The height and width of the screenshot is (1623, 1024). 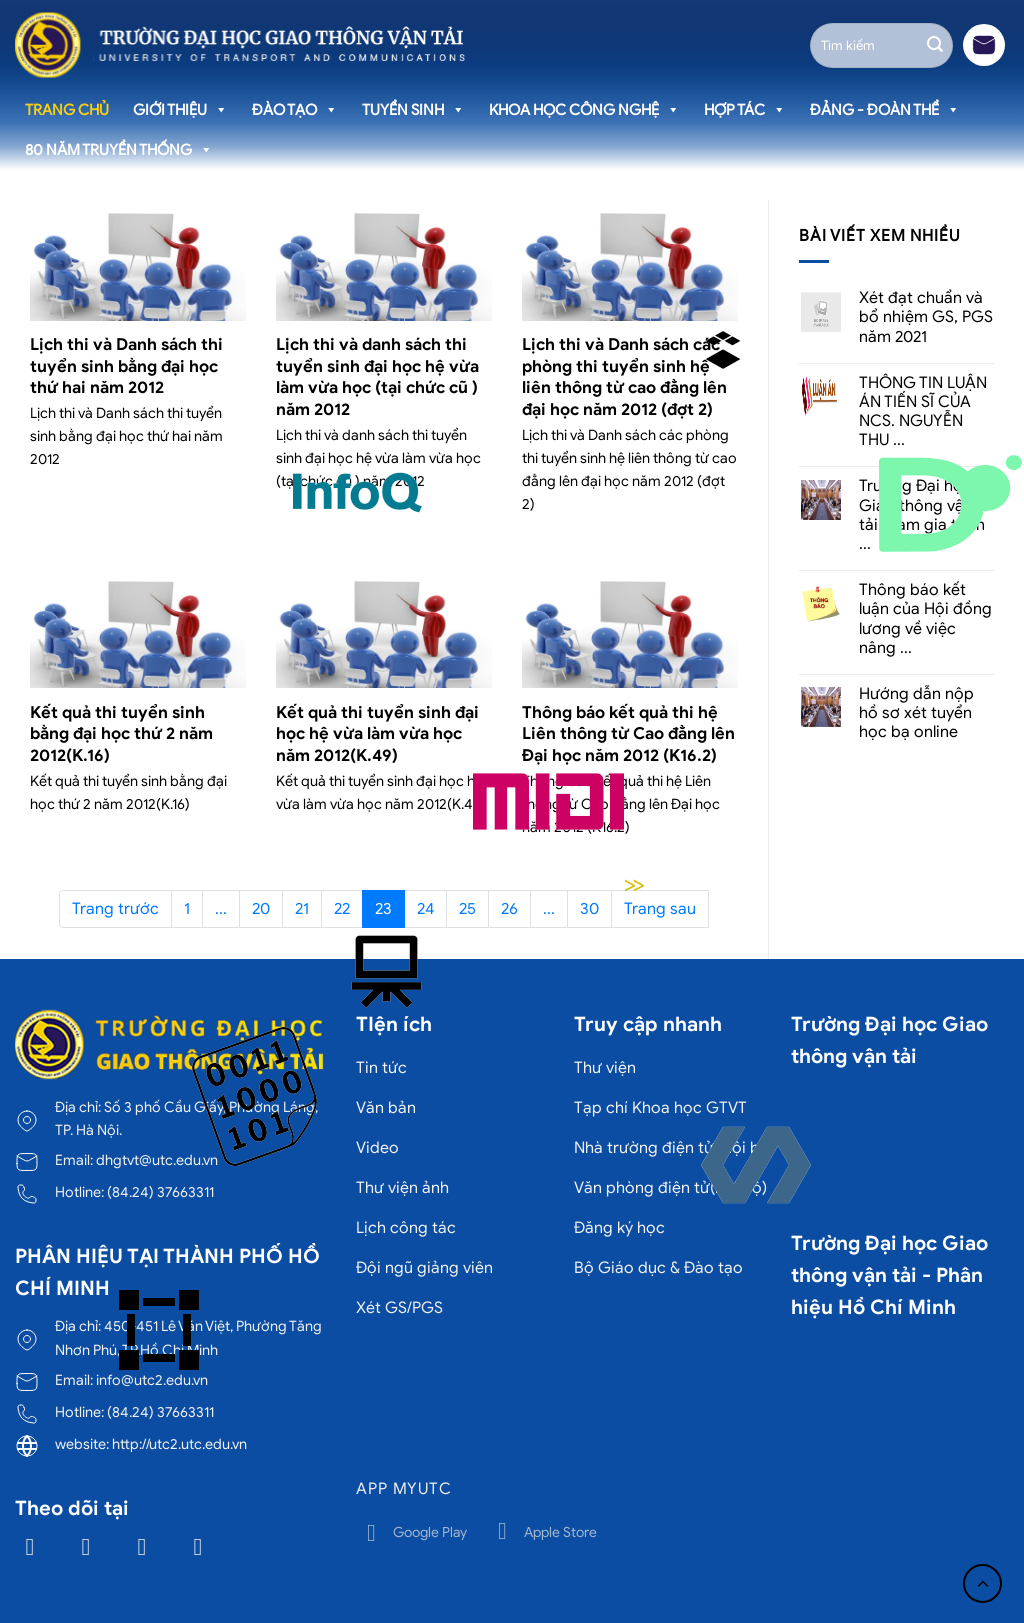 What do you see at coordinates (723, 350) in the screenshot?
I see `instructure company logo` at bounding box center [723, 350].